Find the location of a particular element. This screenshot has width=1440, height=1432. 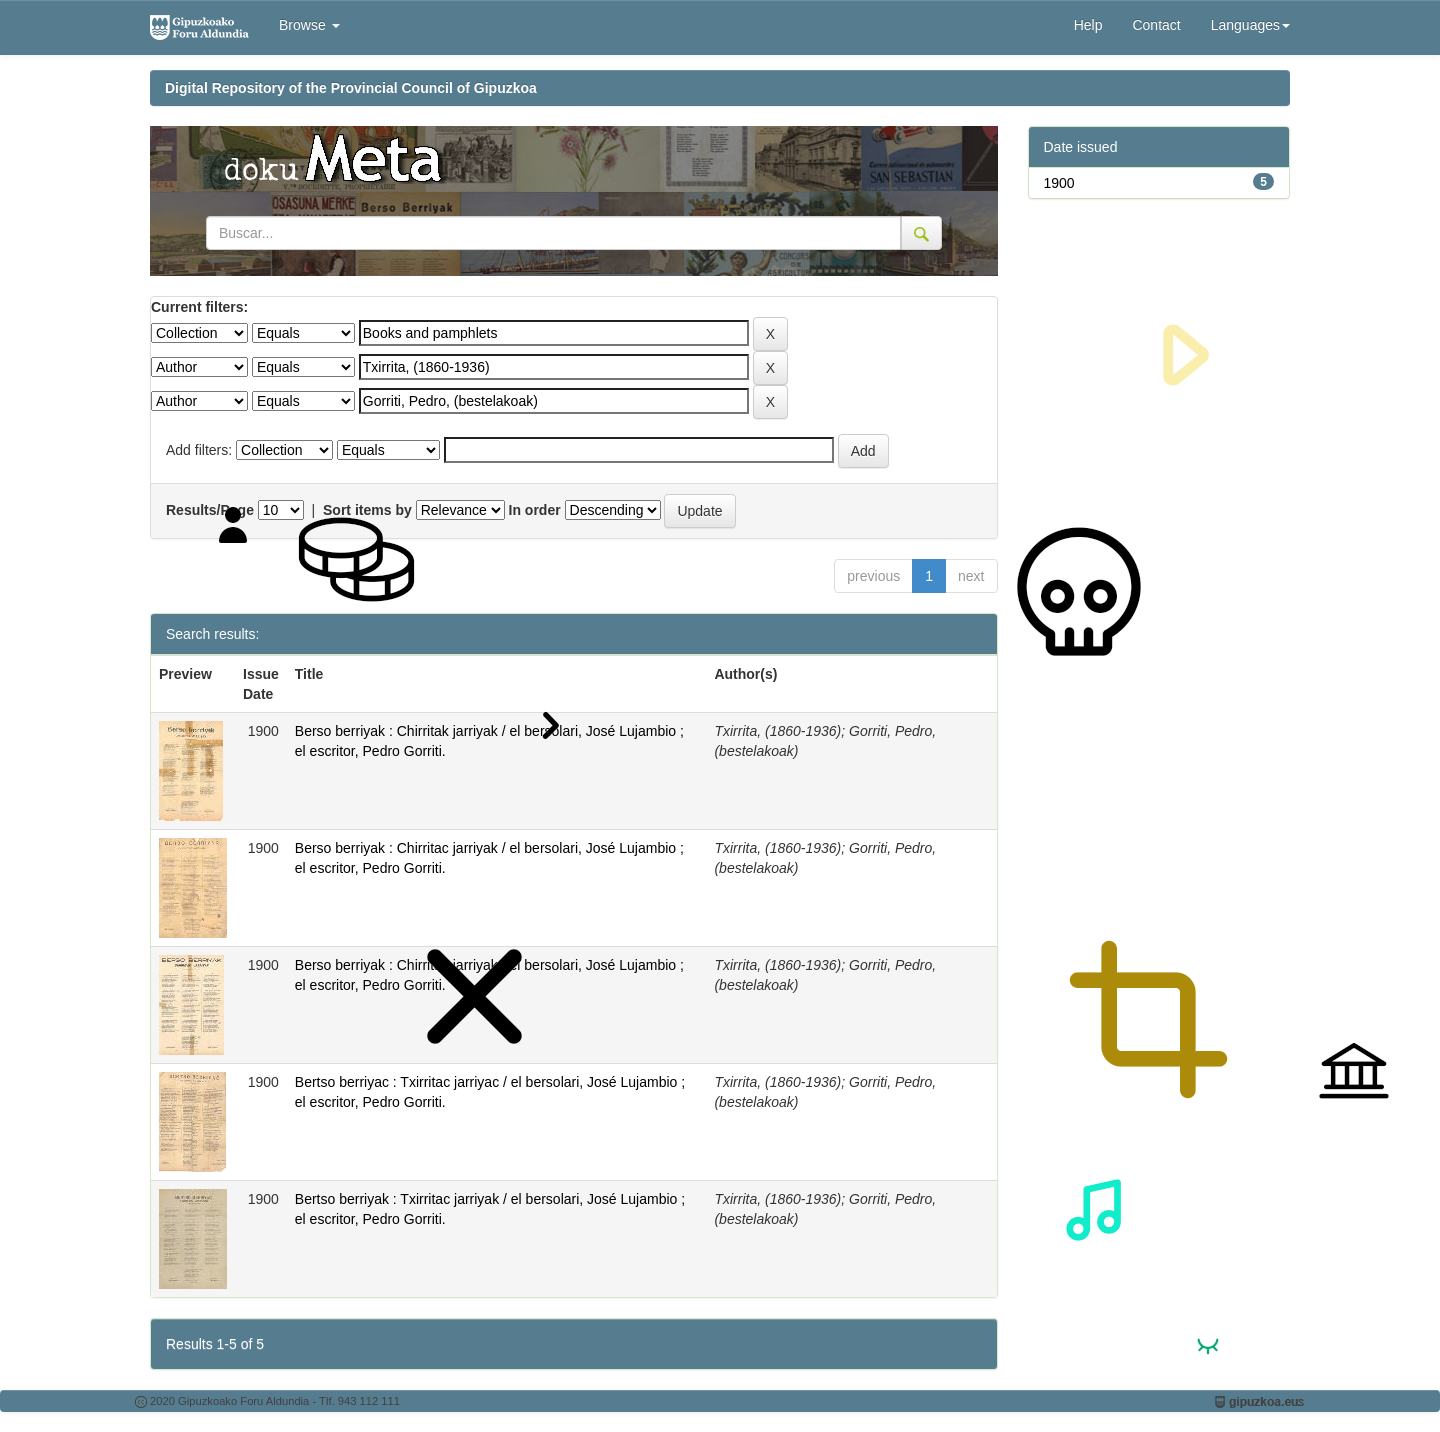

access banking or financial services is located at coordinates (1354, 1073).